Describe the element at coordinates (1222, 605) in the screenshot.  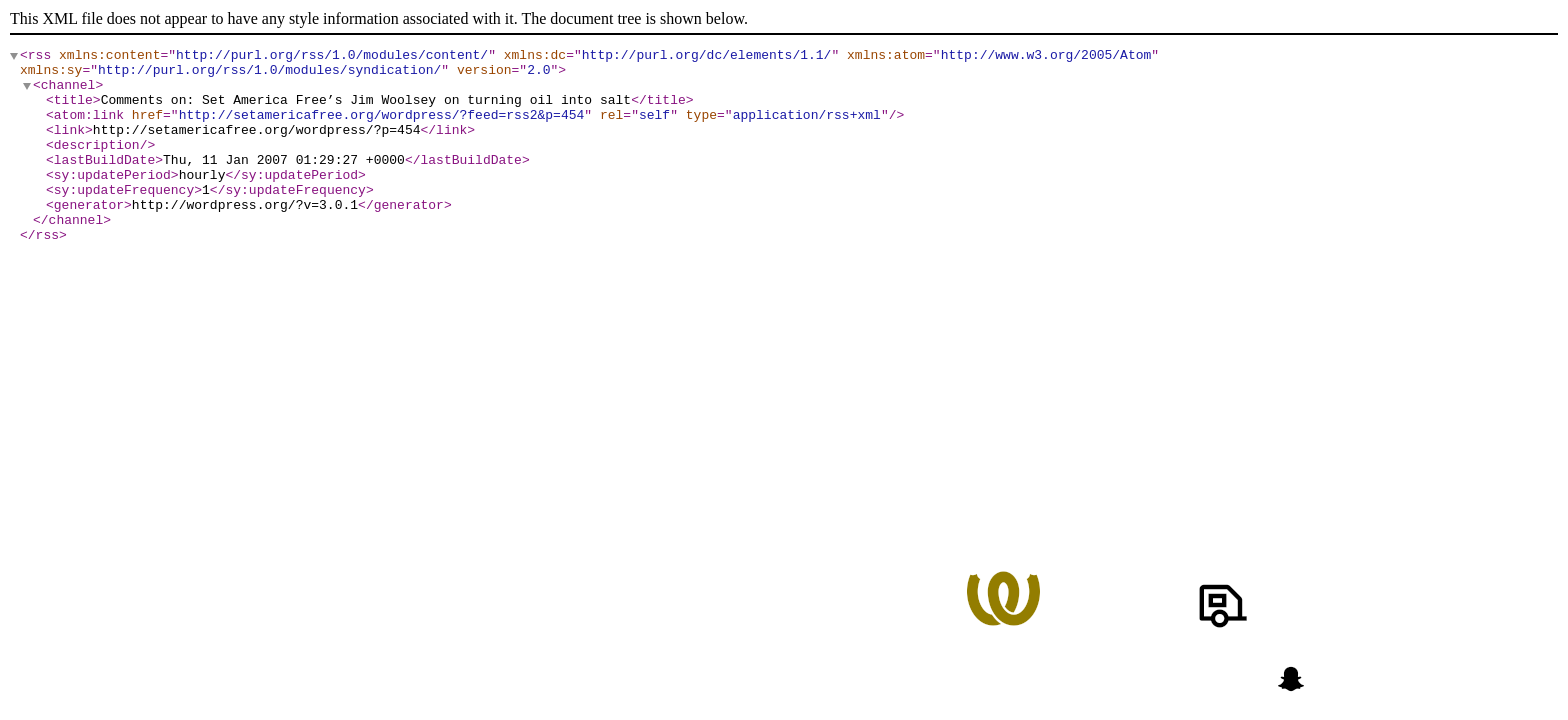
I see `view caravan or RV rental options` at that location.